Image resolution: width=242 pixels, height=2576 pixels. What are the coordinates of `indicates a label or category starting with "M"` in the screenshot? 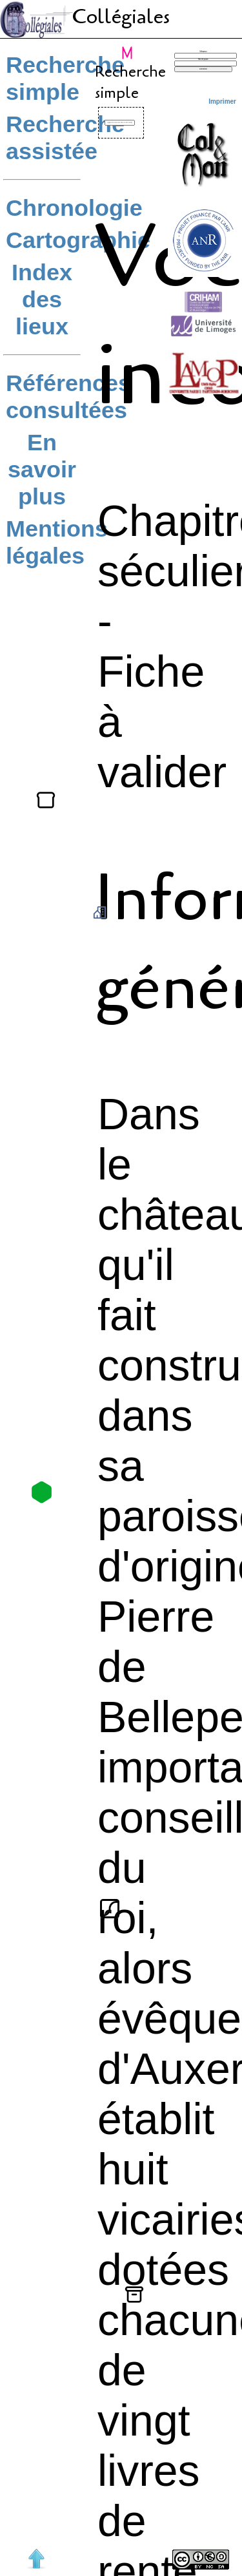 It's located at (127, 53).